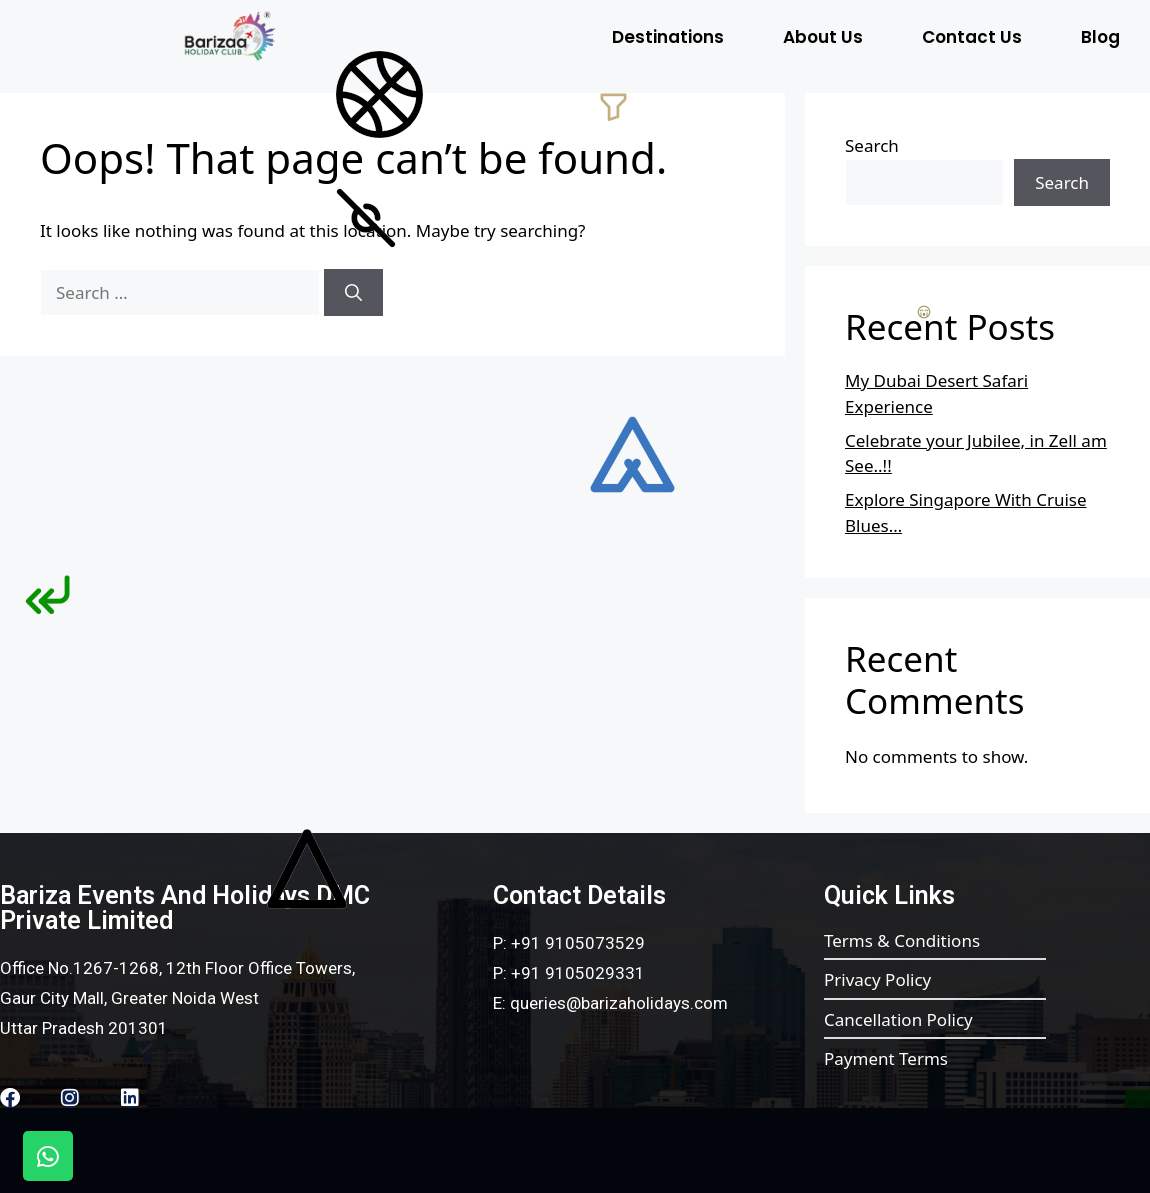 This screenshot has height=1193, width=1150. What do you see at coordinates (49, 596) in the screenshot?
I see `reply all to a message or email` at bounding box center [49, 596].